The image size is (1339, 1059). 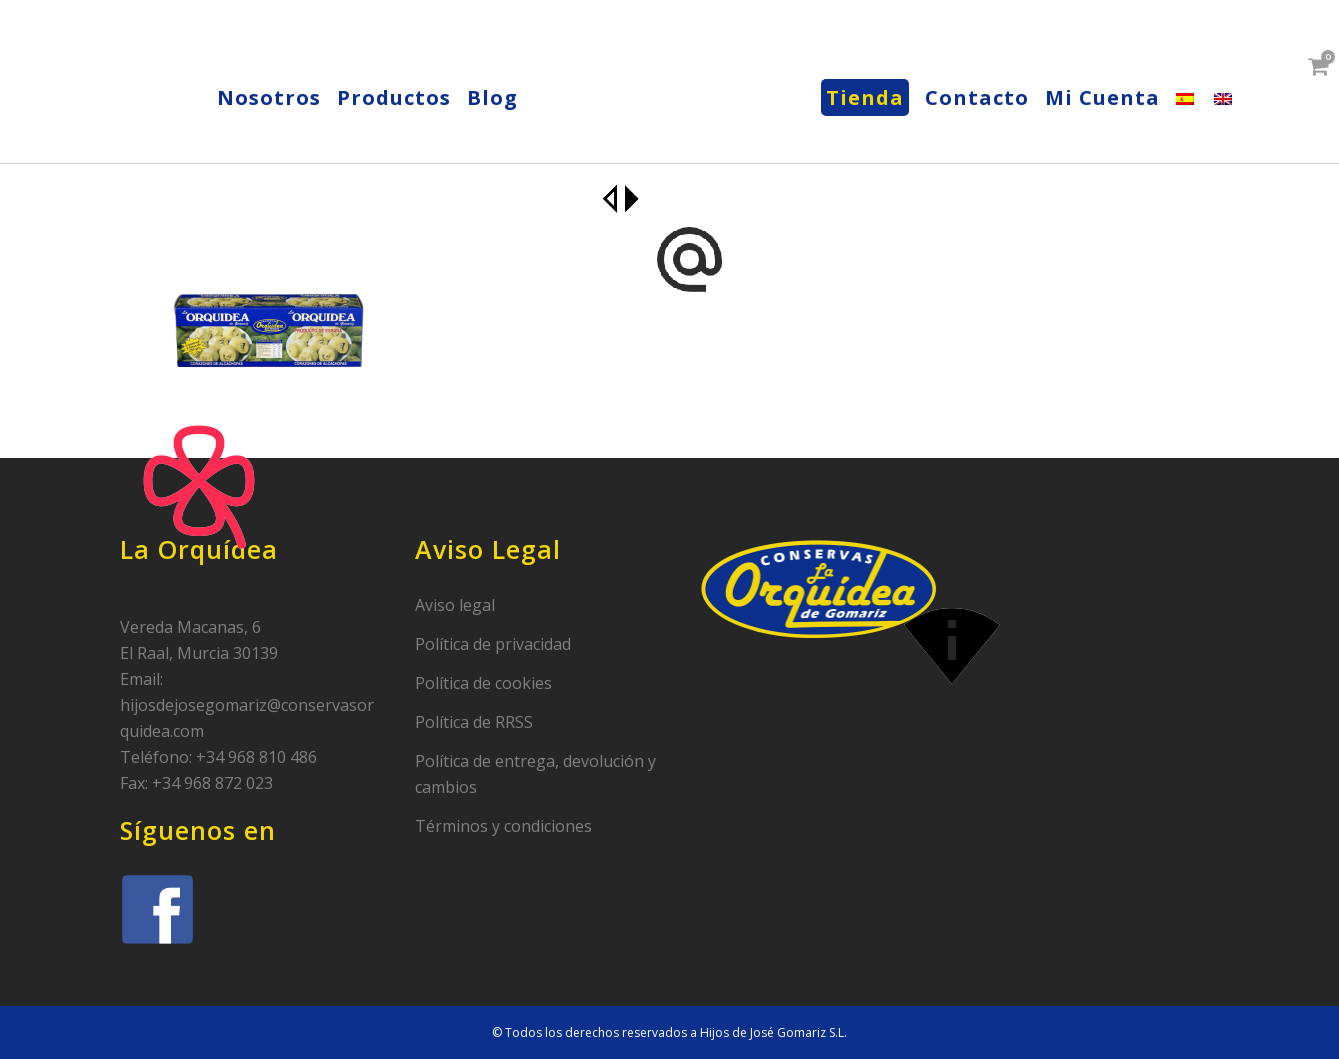 I want to click on enter or view email address, so click(x=689, y=259).